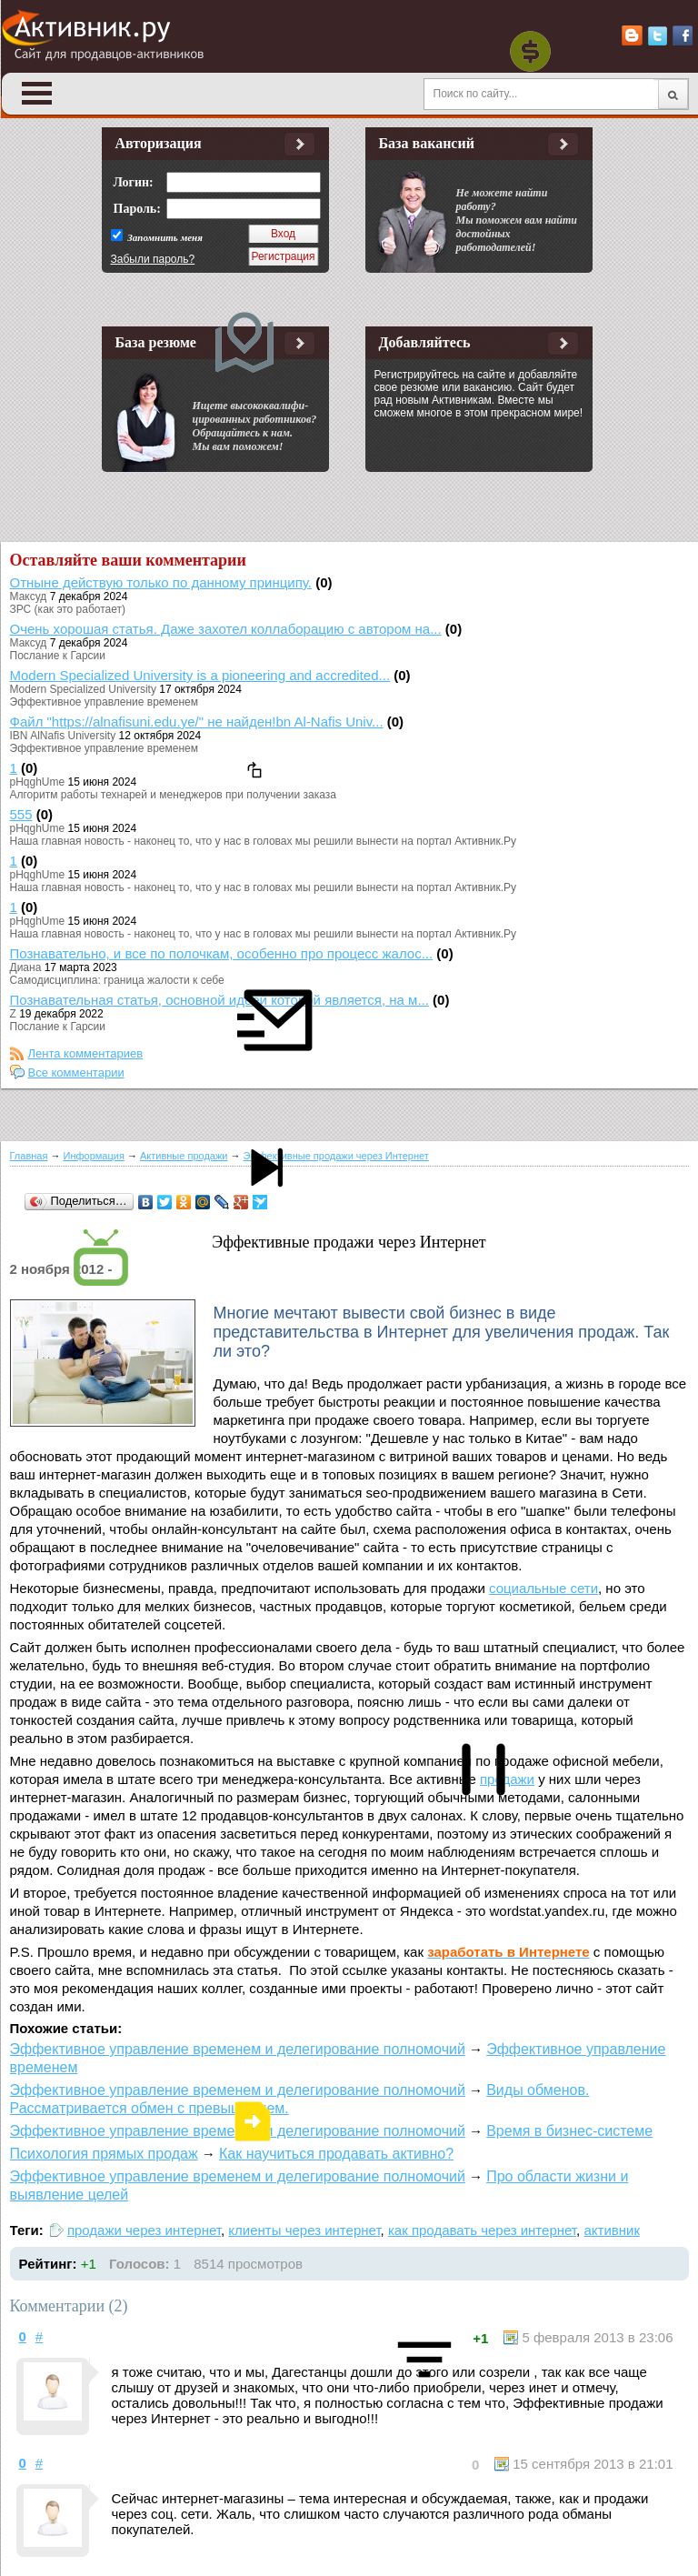 This screenshot has height=2576, width=698. I want to click on view account balance or financial summary, so click(530, 51).